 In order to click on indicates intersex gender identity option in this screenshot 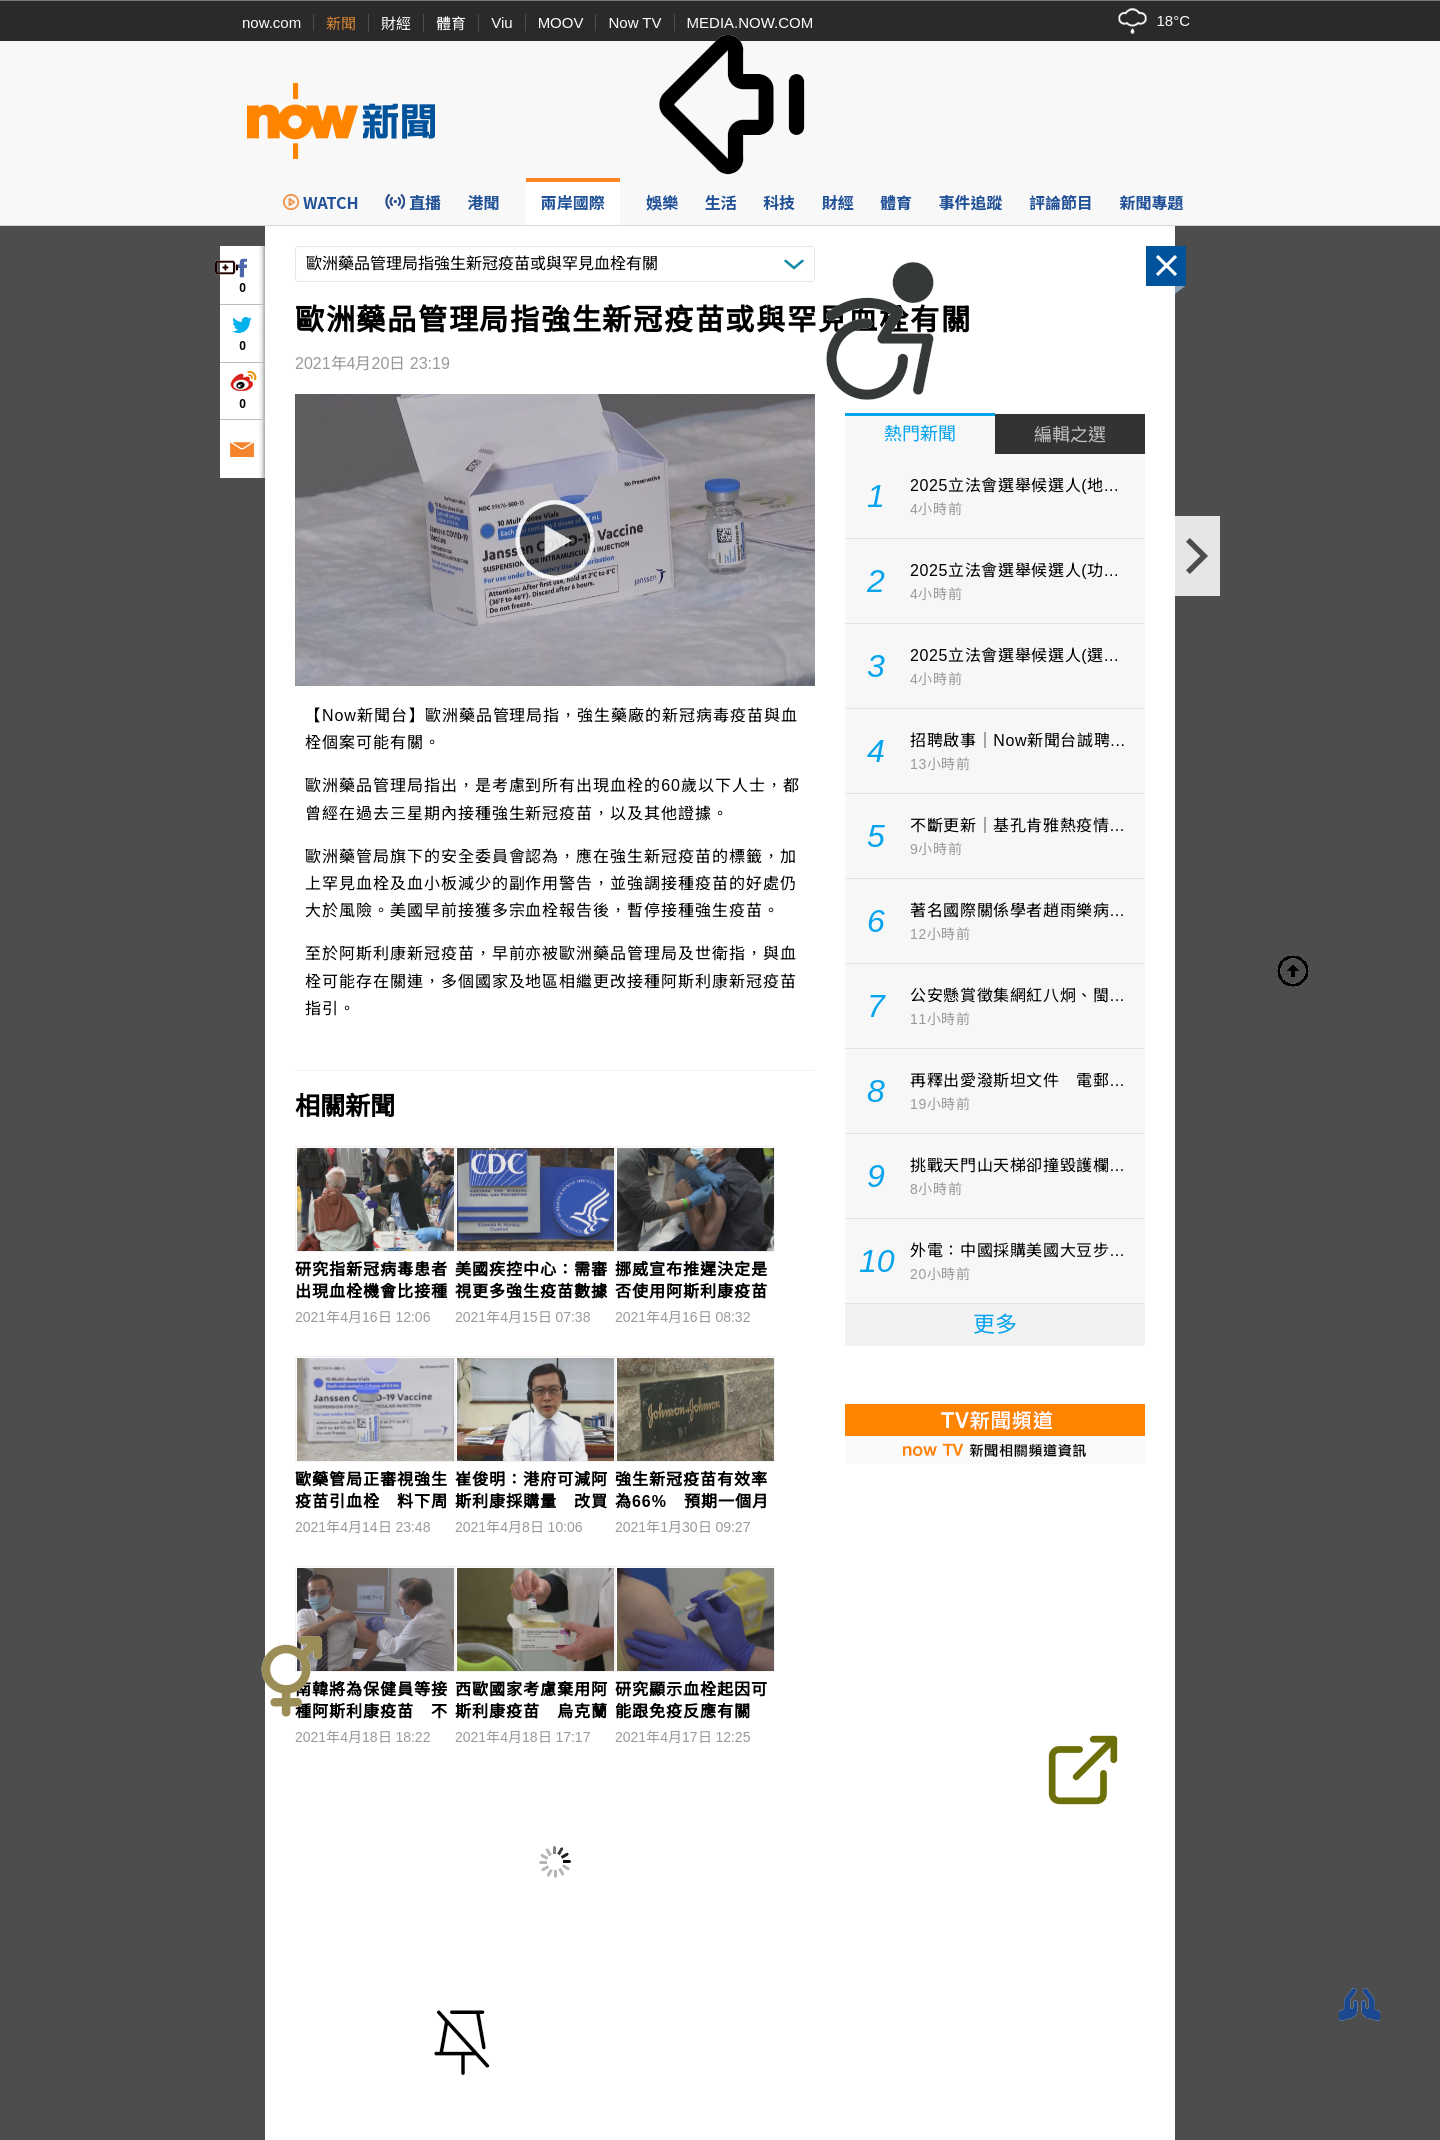, I will do `click(289, 1675)`.